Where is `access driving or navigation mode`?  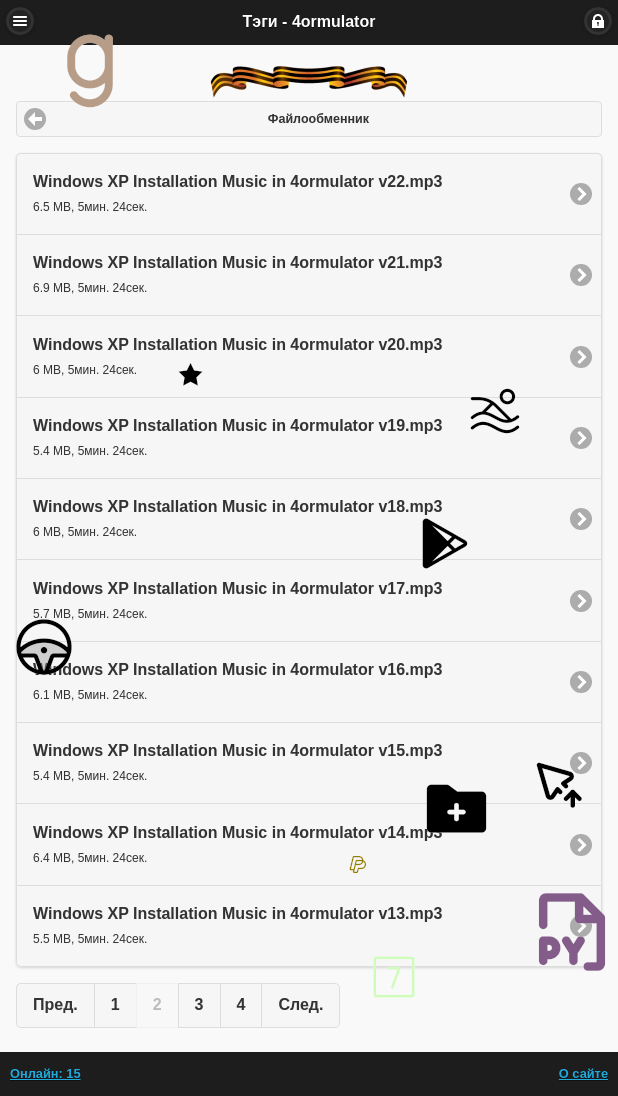 access driving or navigation mode is located at coordinates (44, 647).